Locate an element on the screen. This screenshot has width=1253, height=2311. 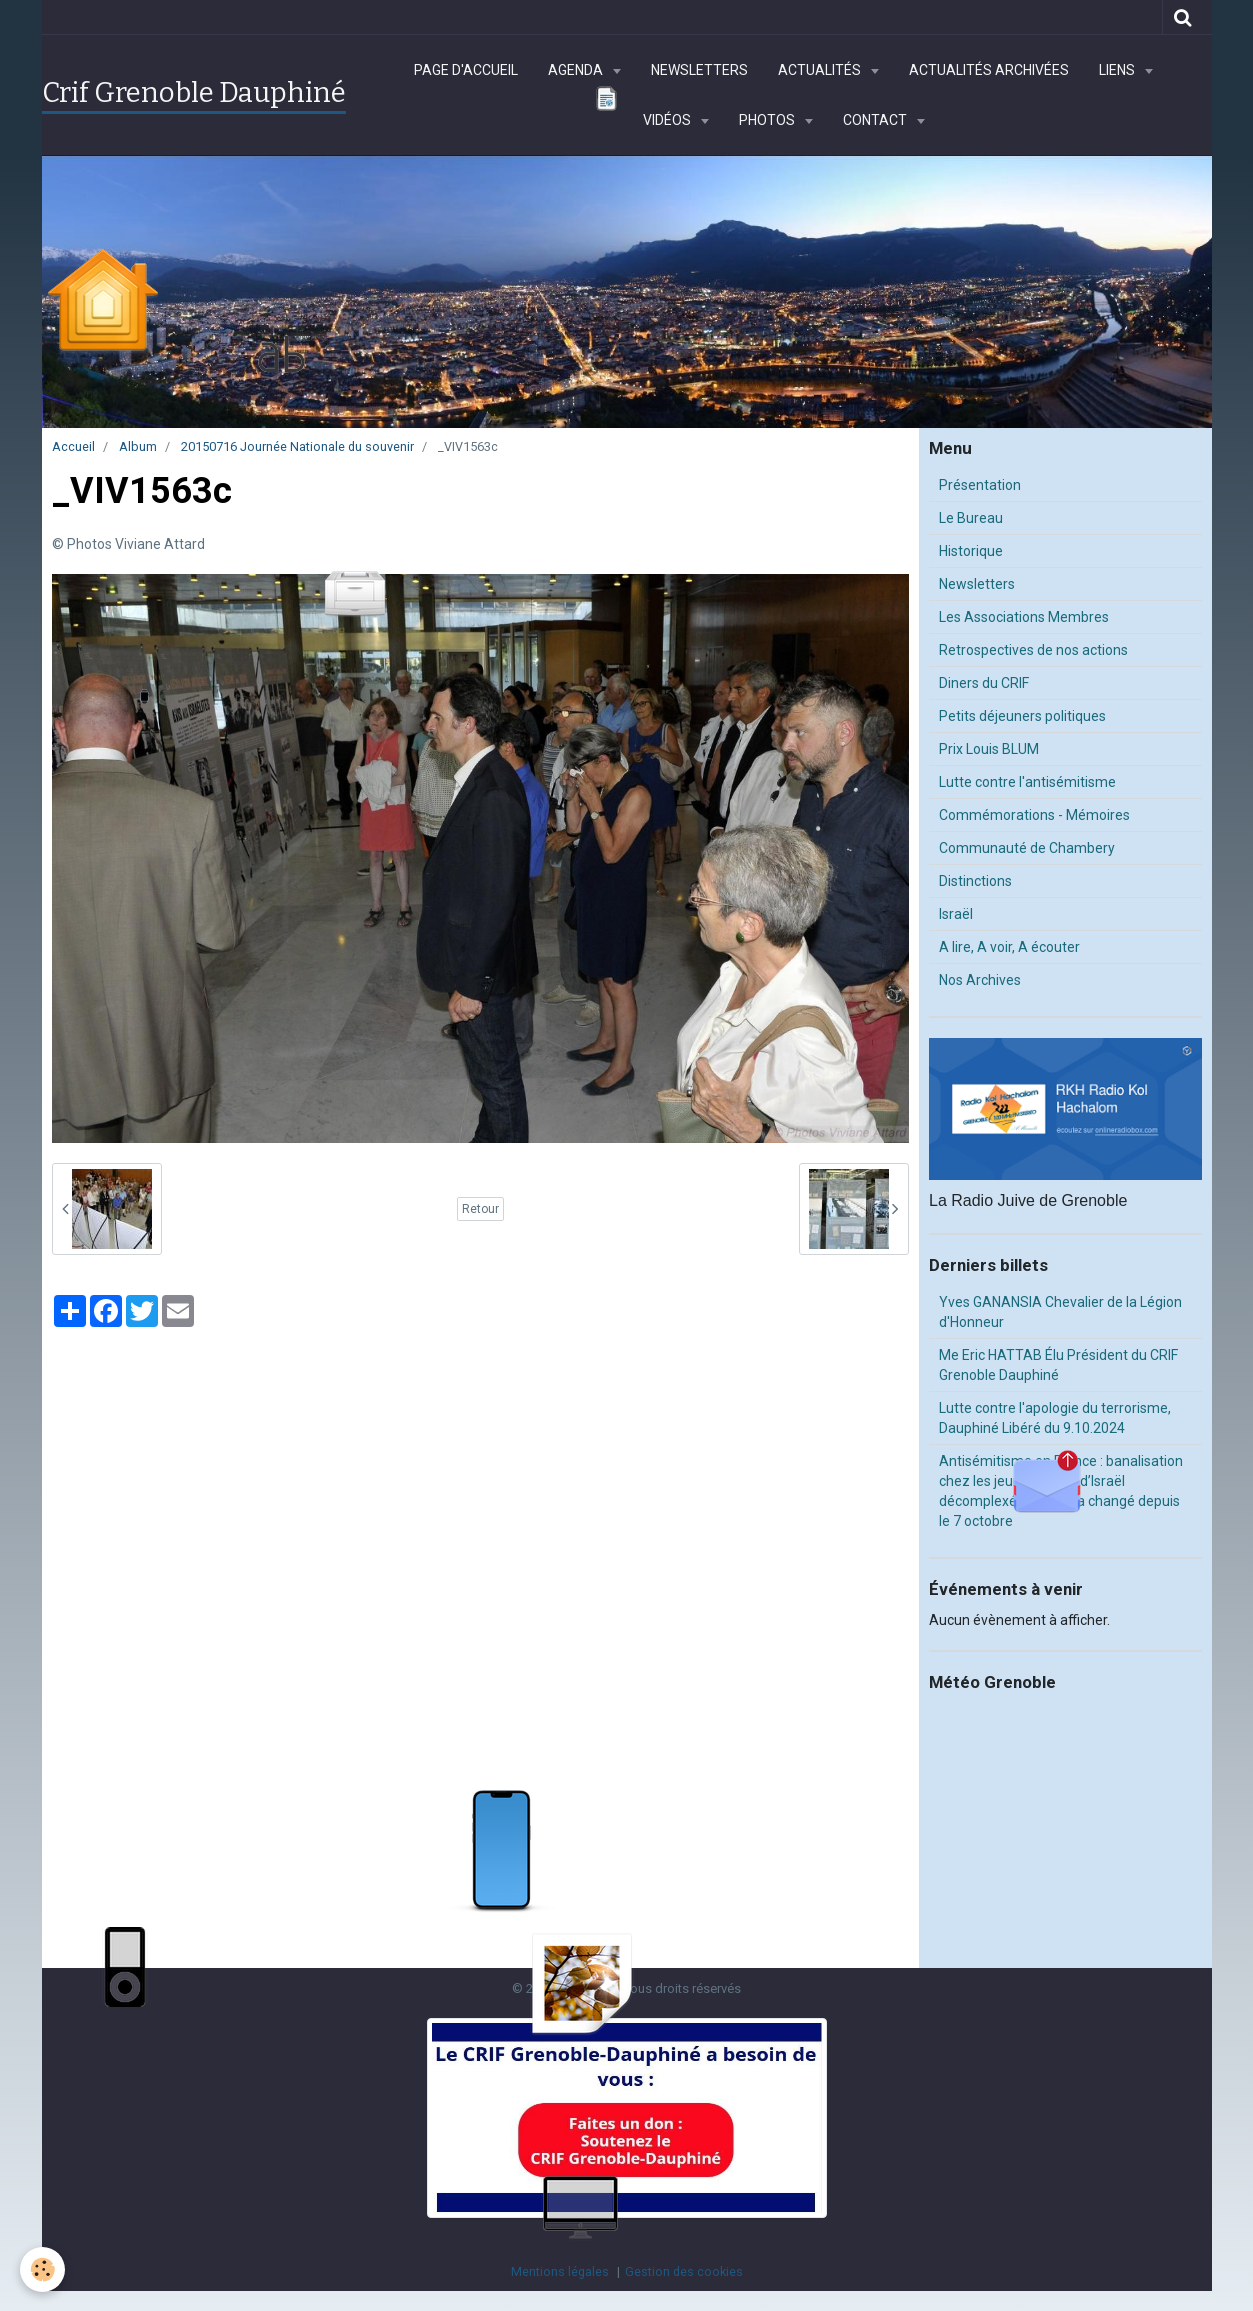
access printer settings is located at coordinates (355, 594).